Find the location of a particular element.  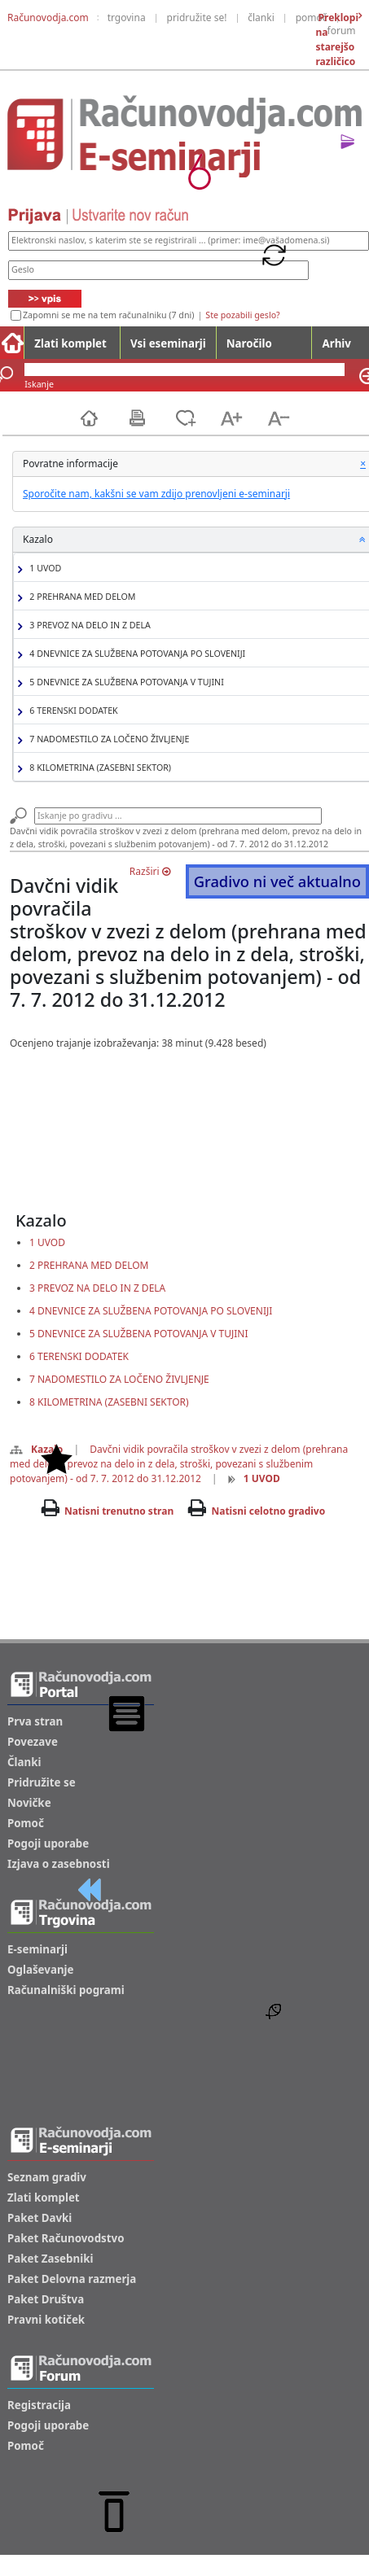

add item to favorites is located at coordinates (56, 1460).